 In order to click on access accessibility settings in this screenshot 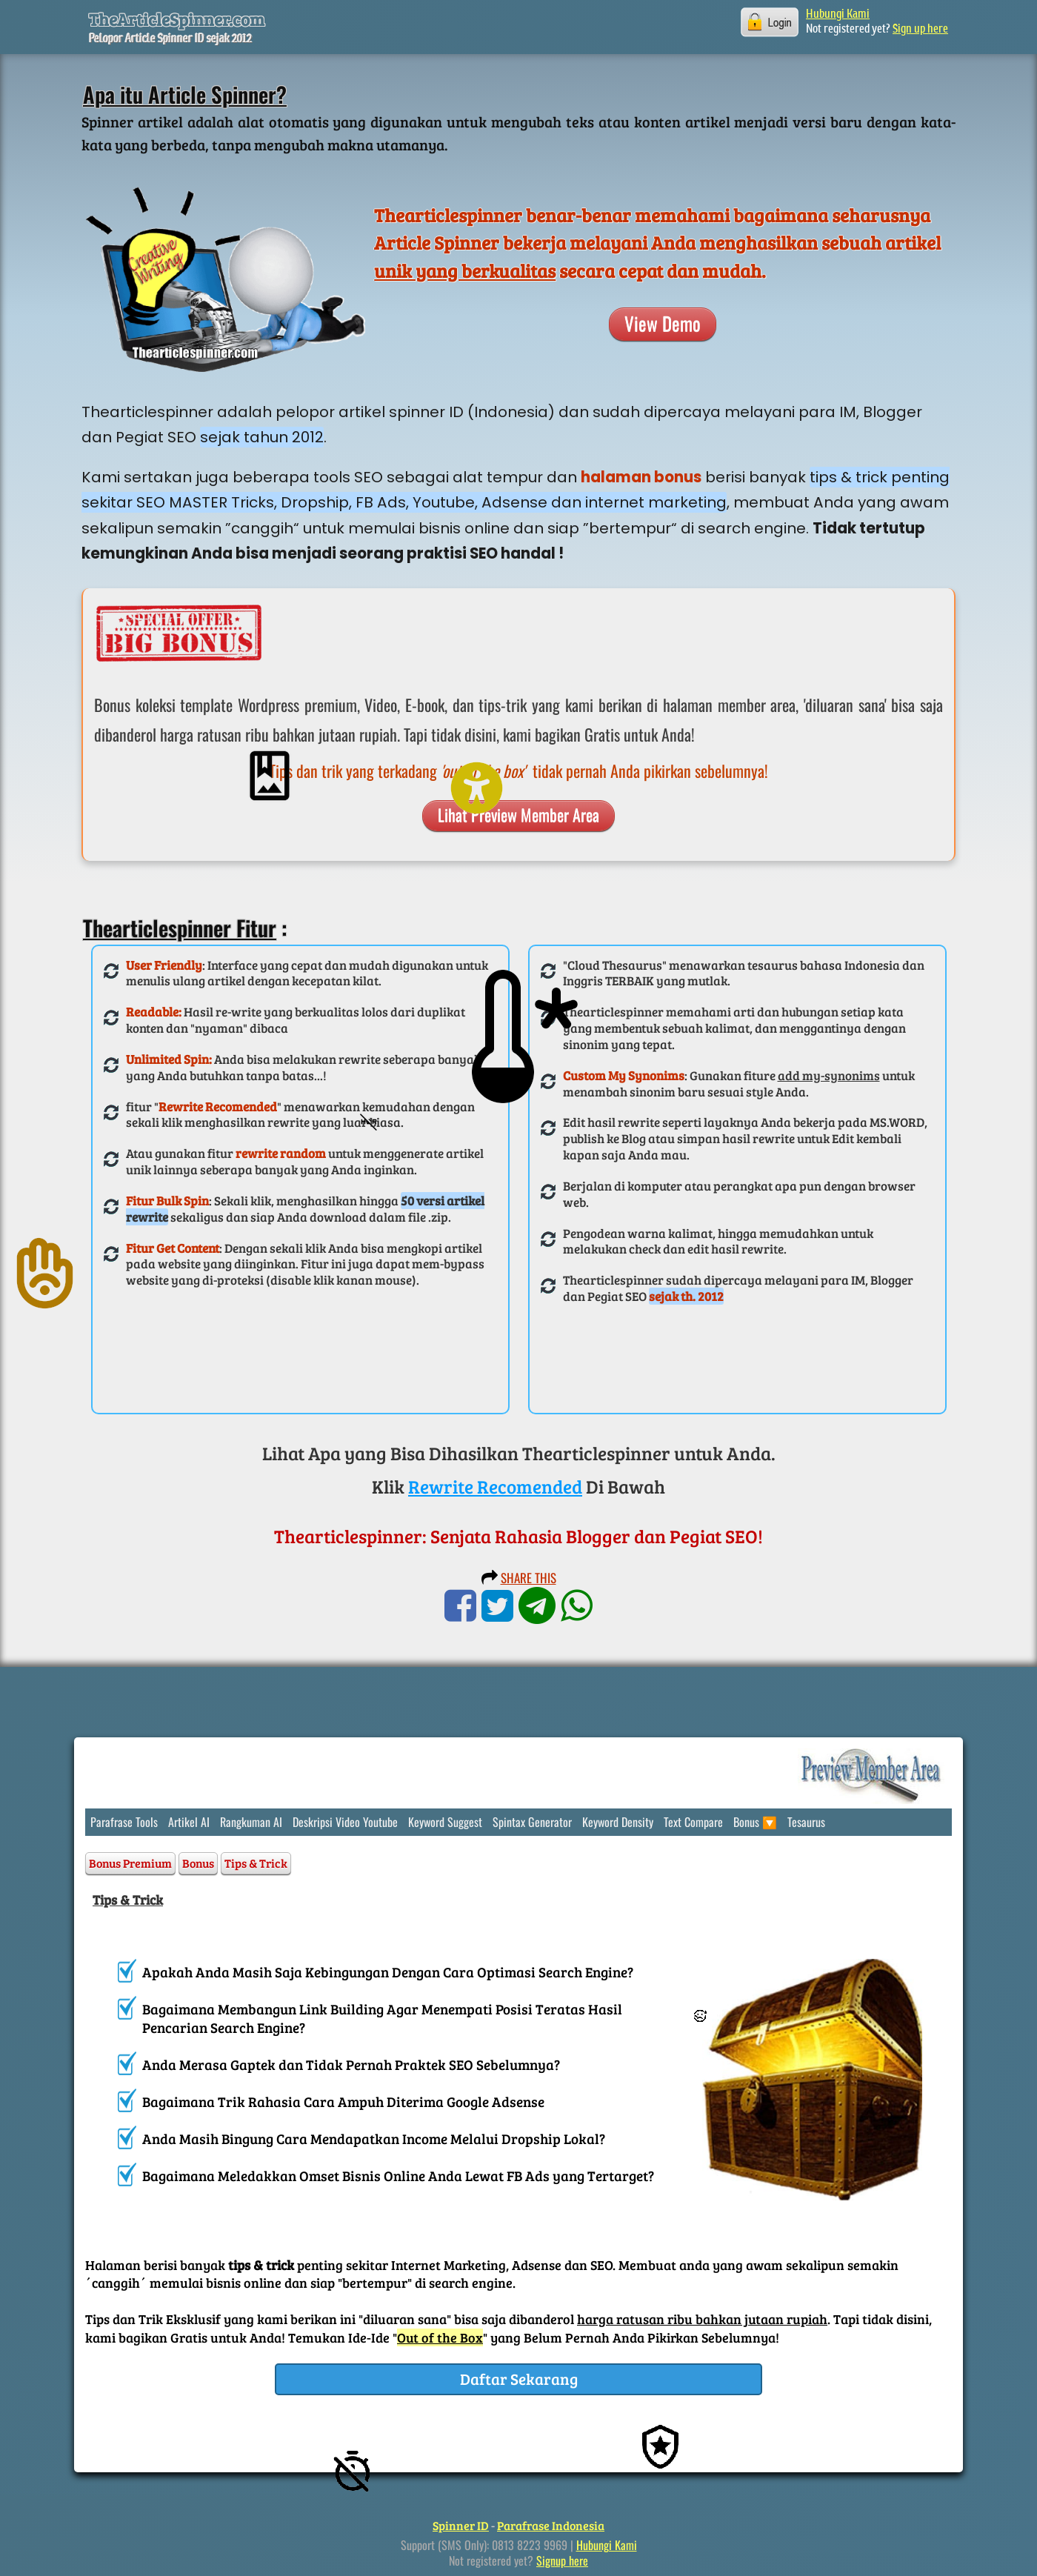, I will do `click(476, 788)`.